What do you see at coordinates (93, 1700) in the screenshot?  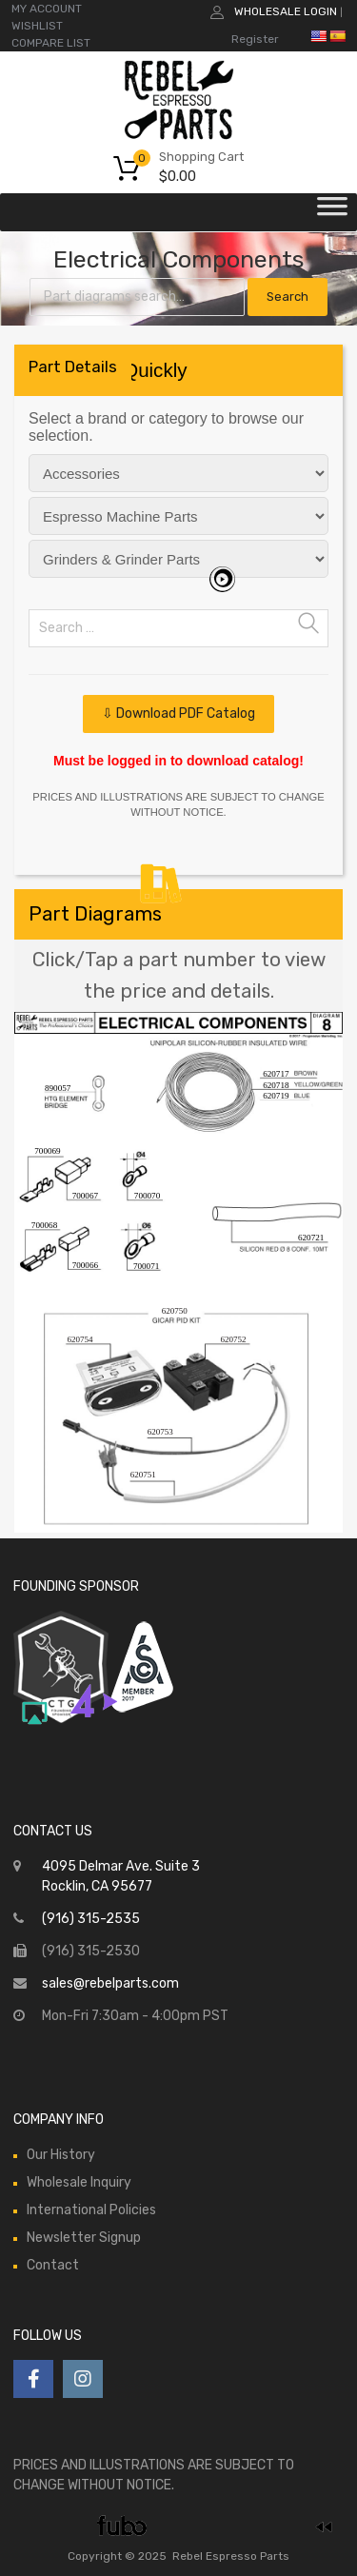 I see `open the tv4 play streaming app` at bounding box center [93, 1700].